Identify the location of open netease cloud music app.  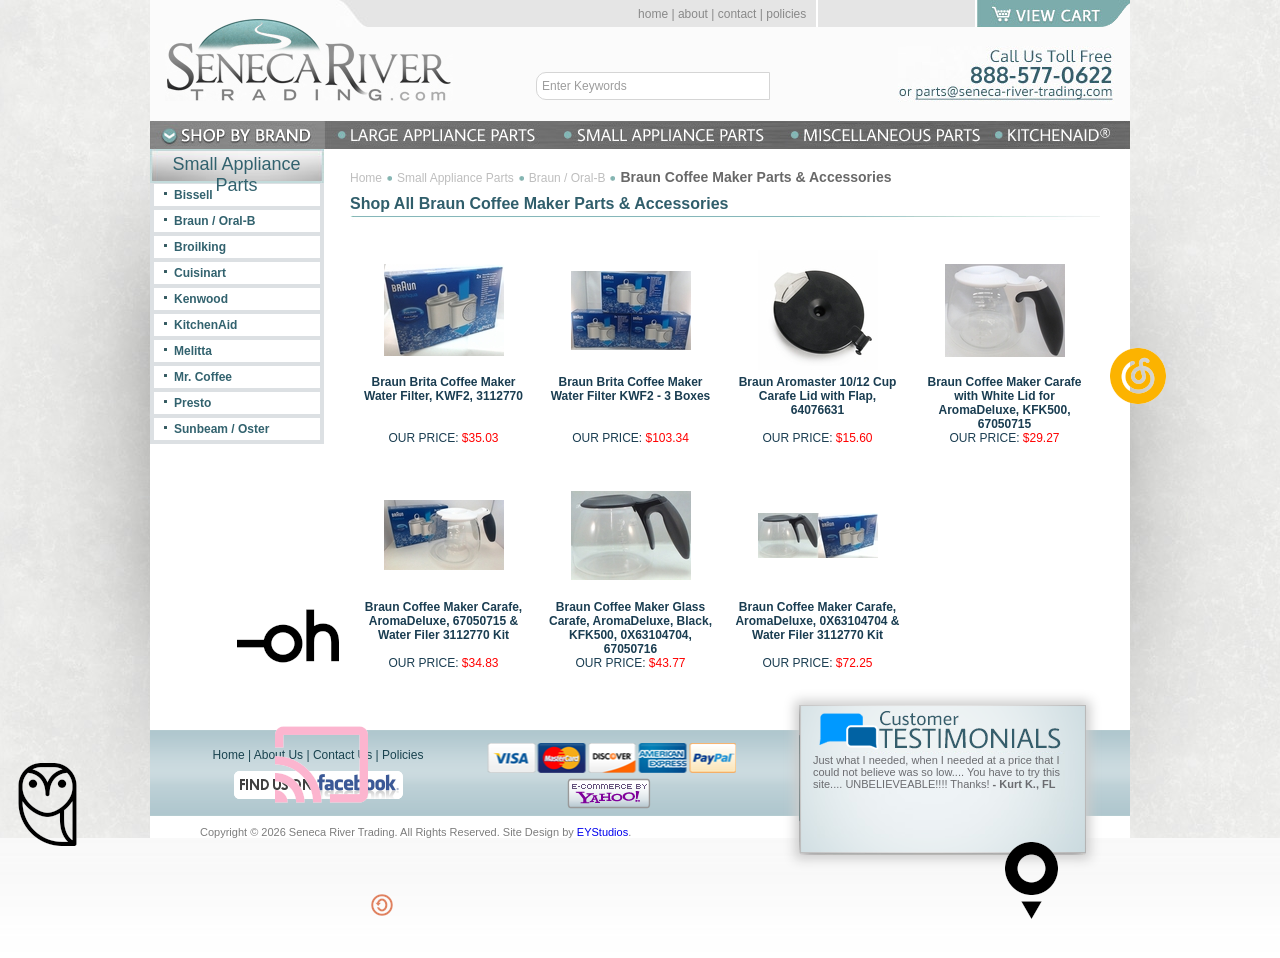
(1138, 376).